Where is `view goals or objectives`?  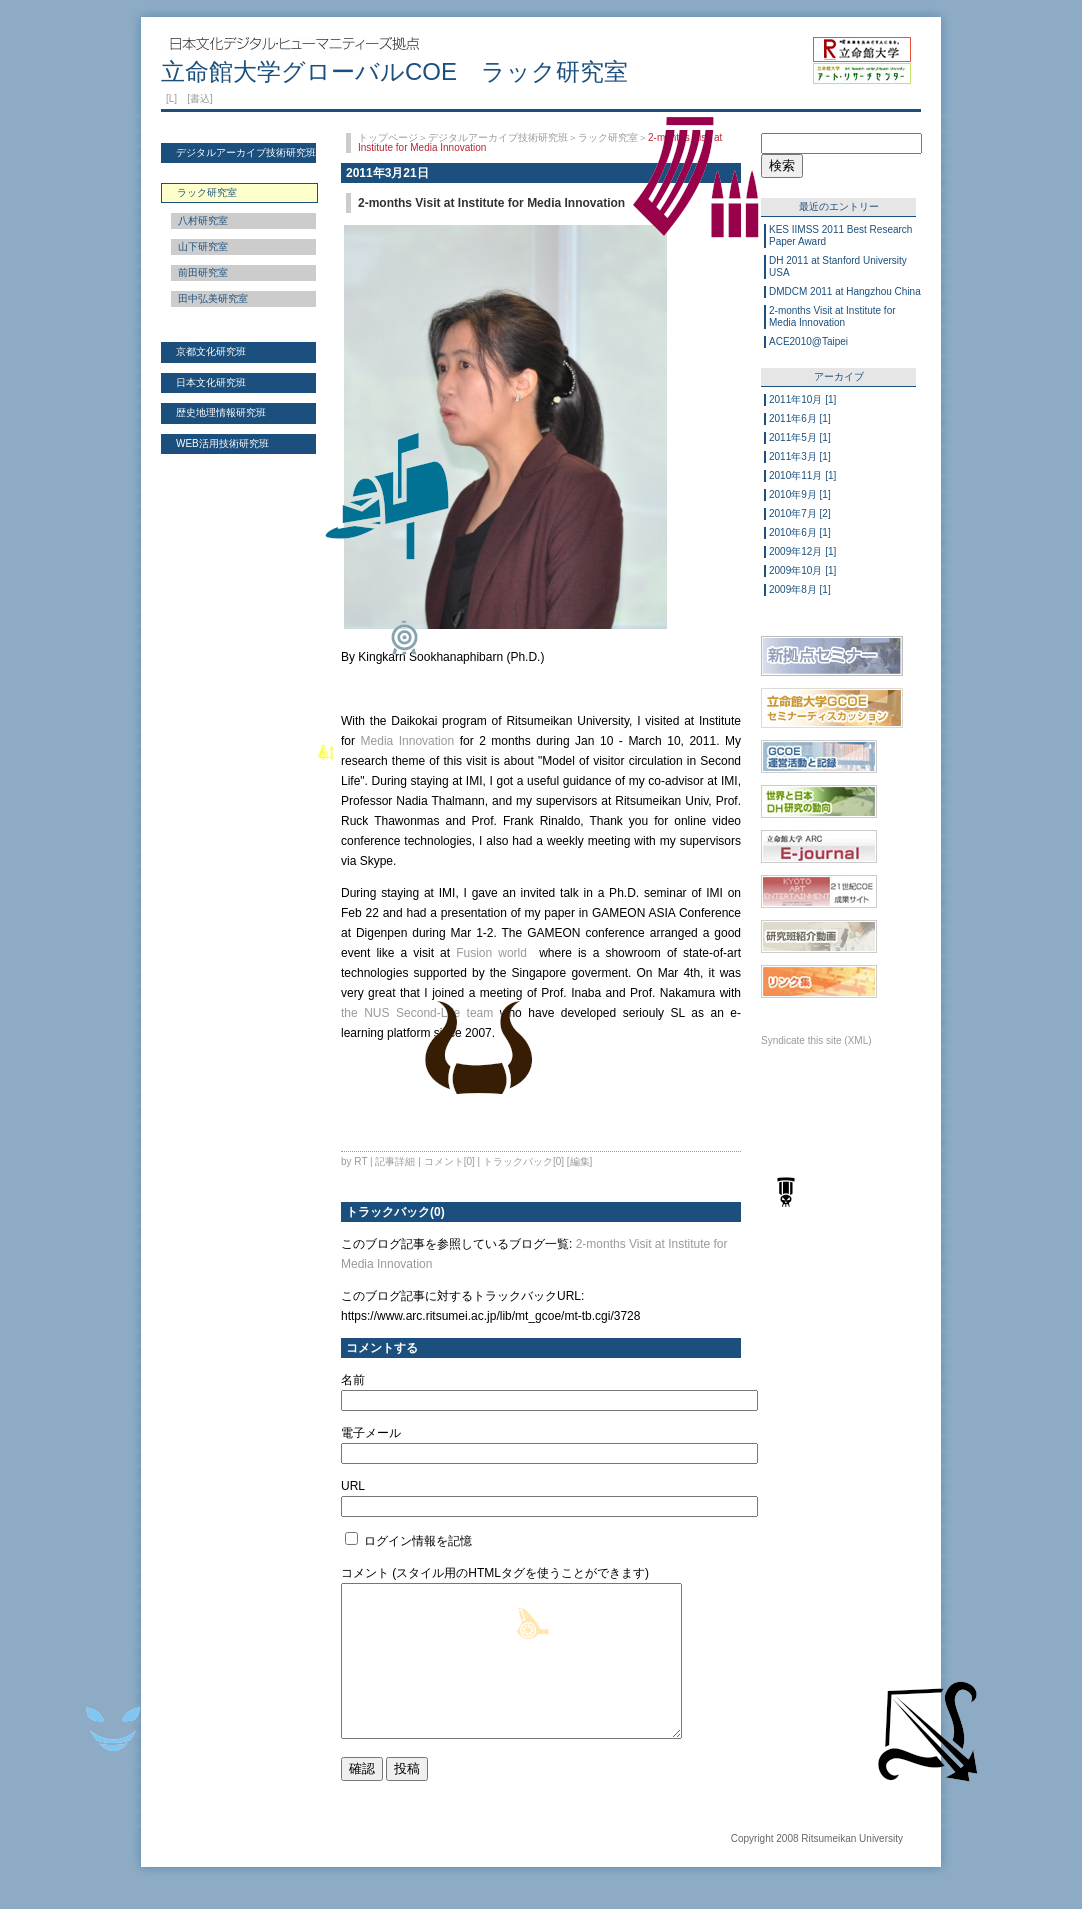 view goals or objectives is located at coordinates (404, 637).